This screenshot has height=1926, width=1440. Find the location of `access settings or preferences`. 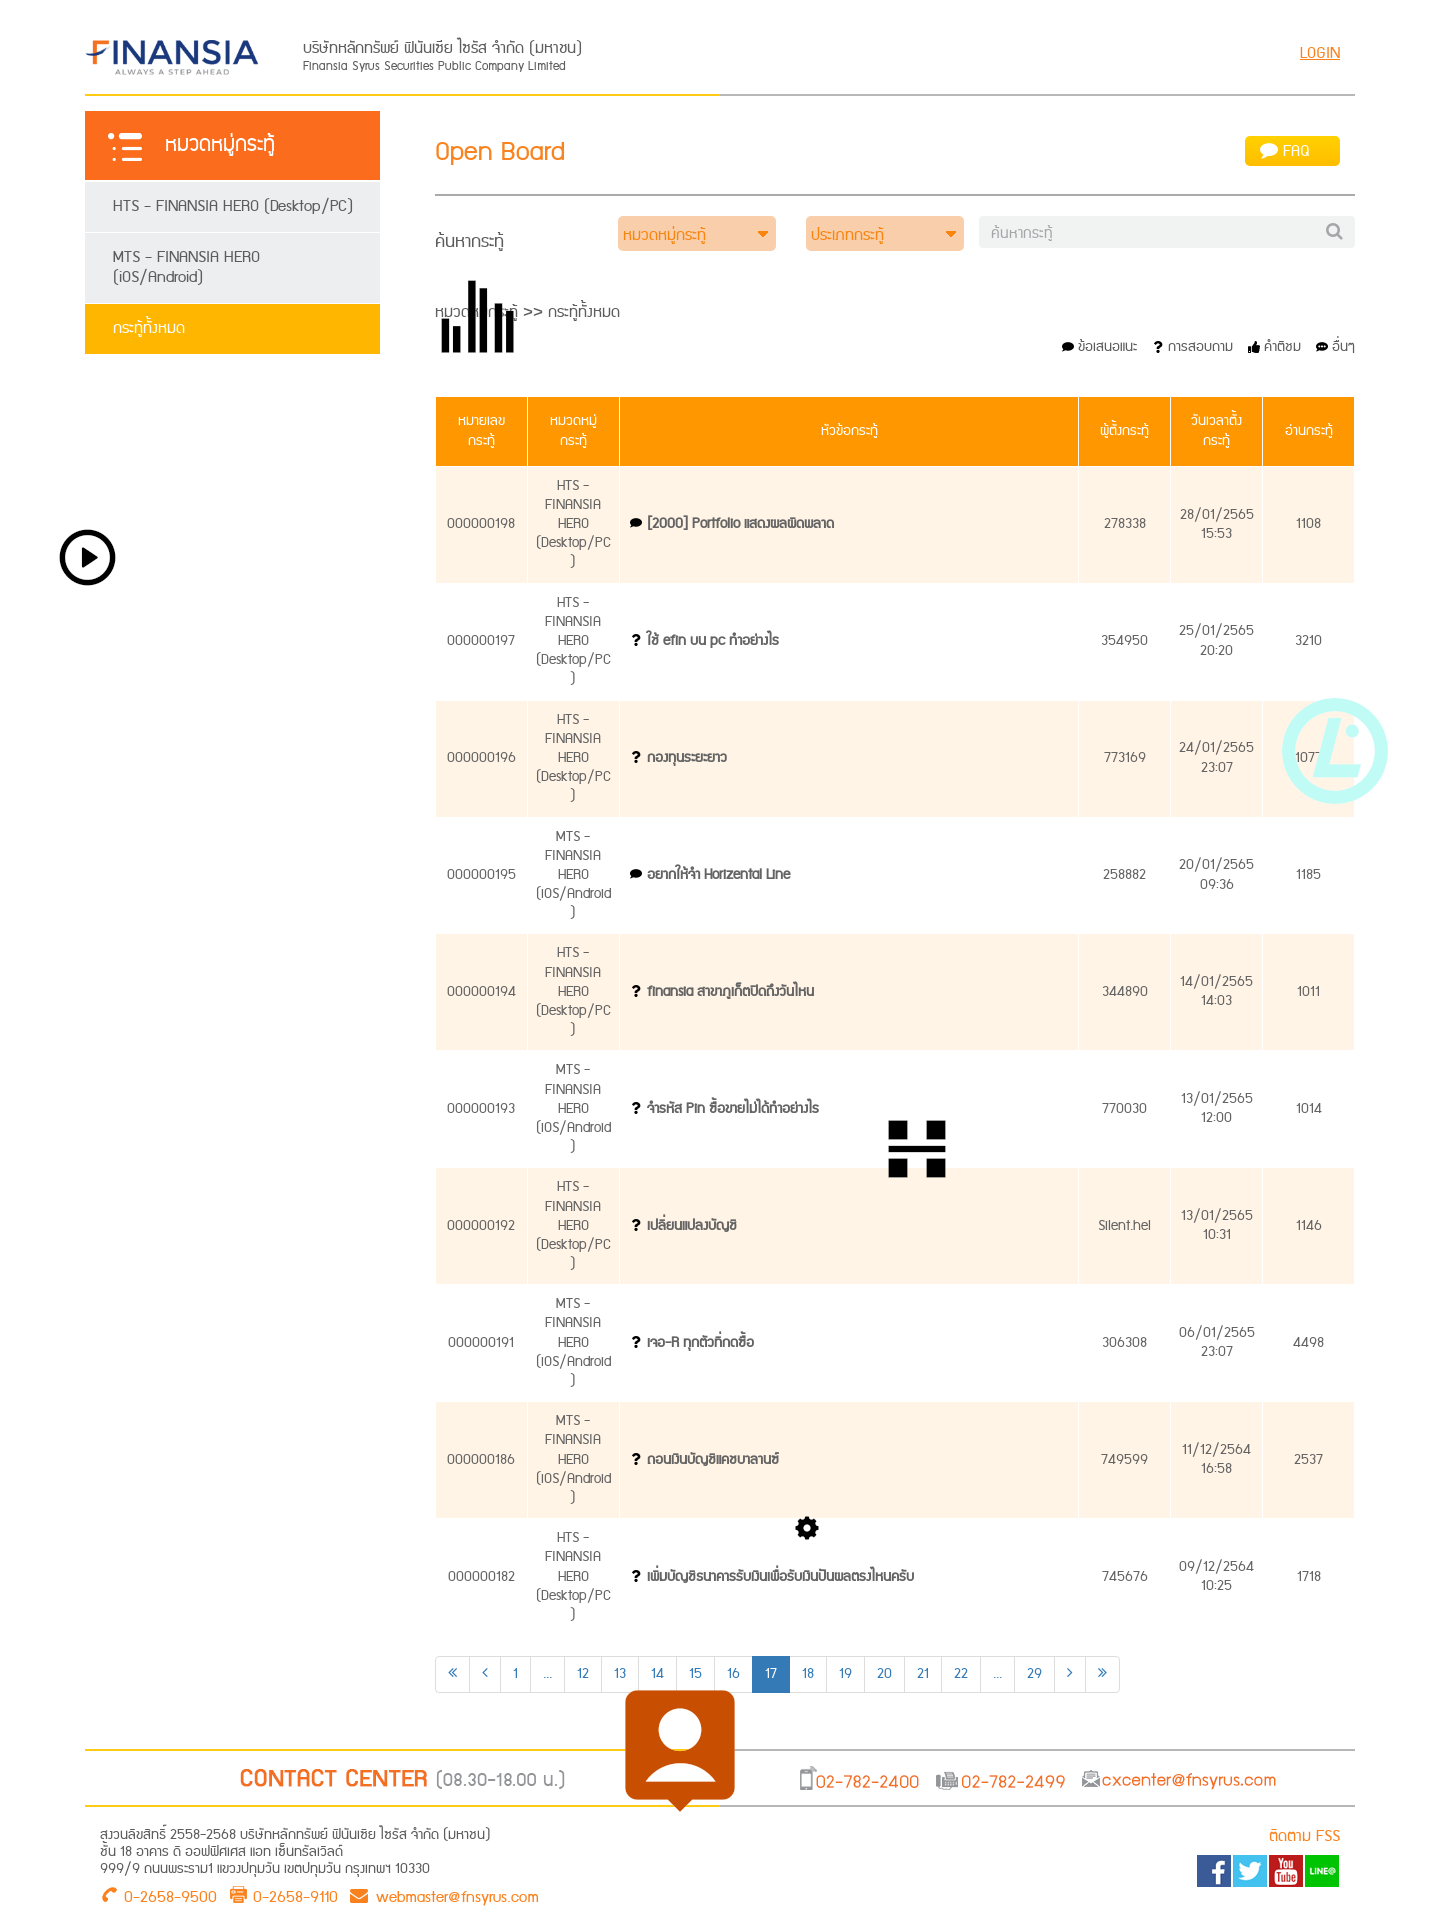

access settings or preferences is located at coordinates (807, 1528).